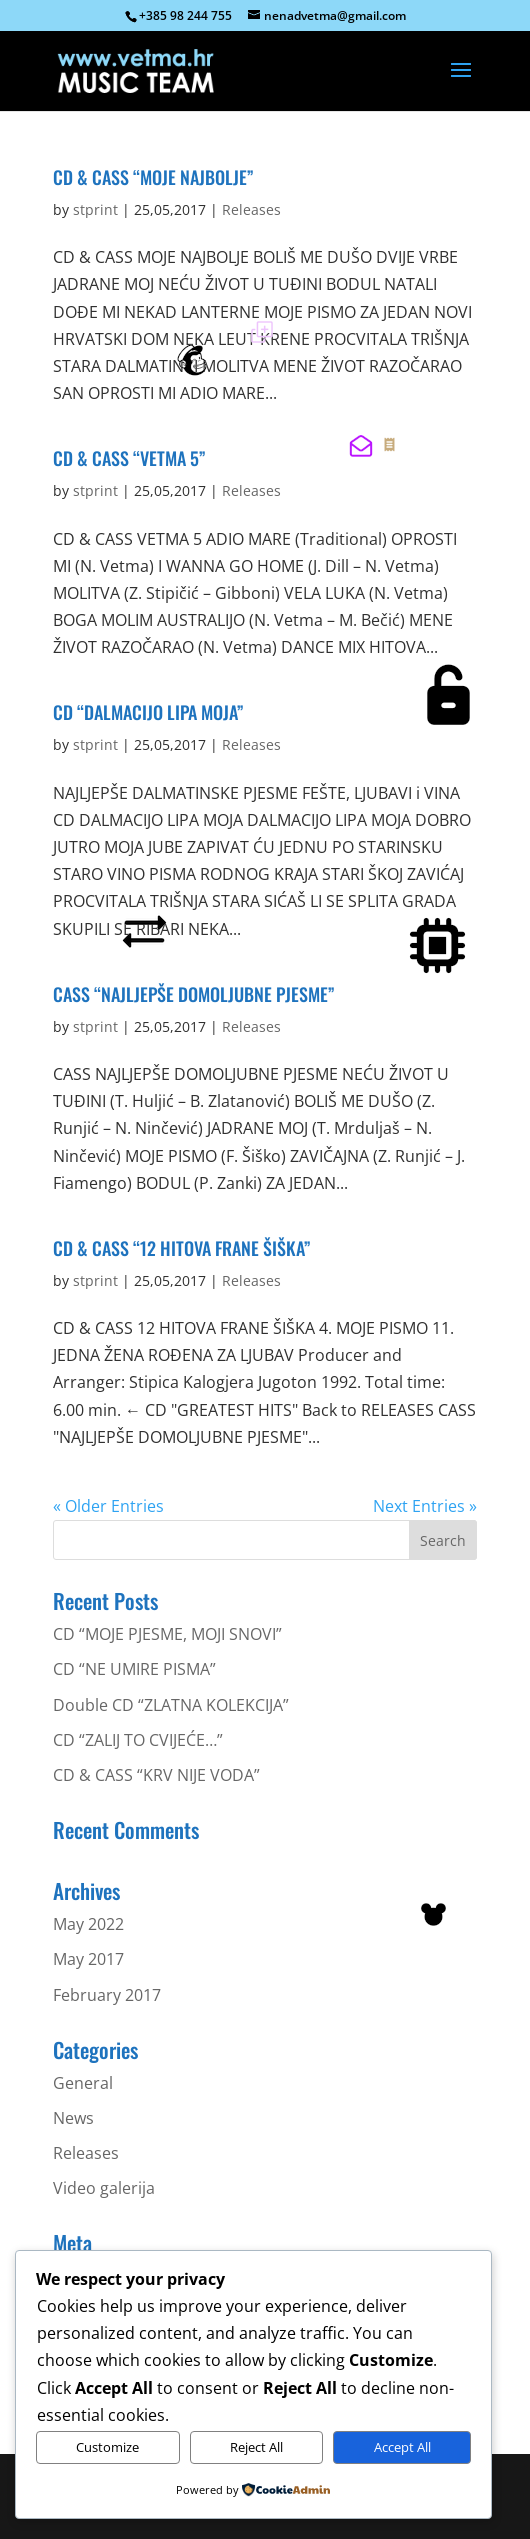  Describe the element at coordinates (144, 931) in the screenshot. I see `sync data between devices or accounts` at that location.